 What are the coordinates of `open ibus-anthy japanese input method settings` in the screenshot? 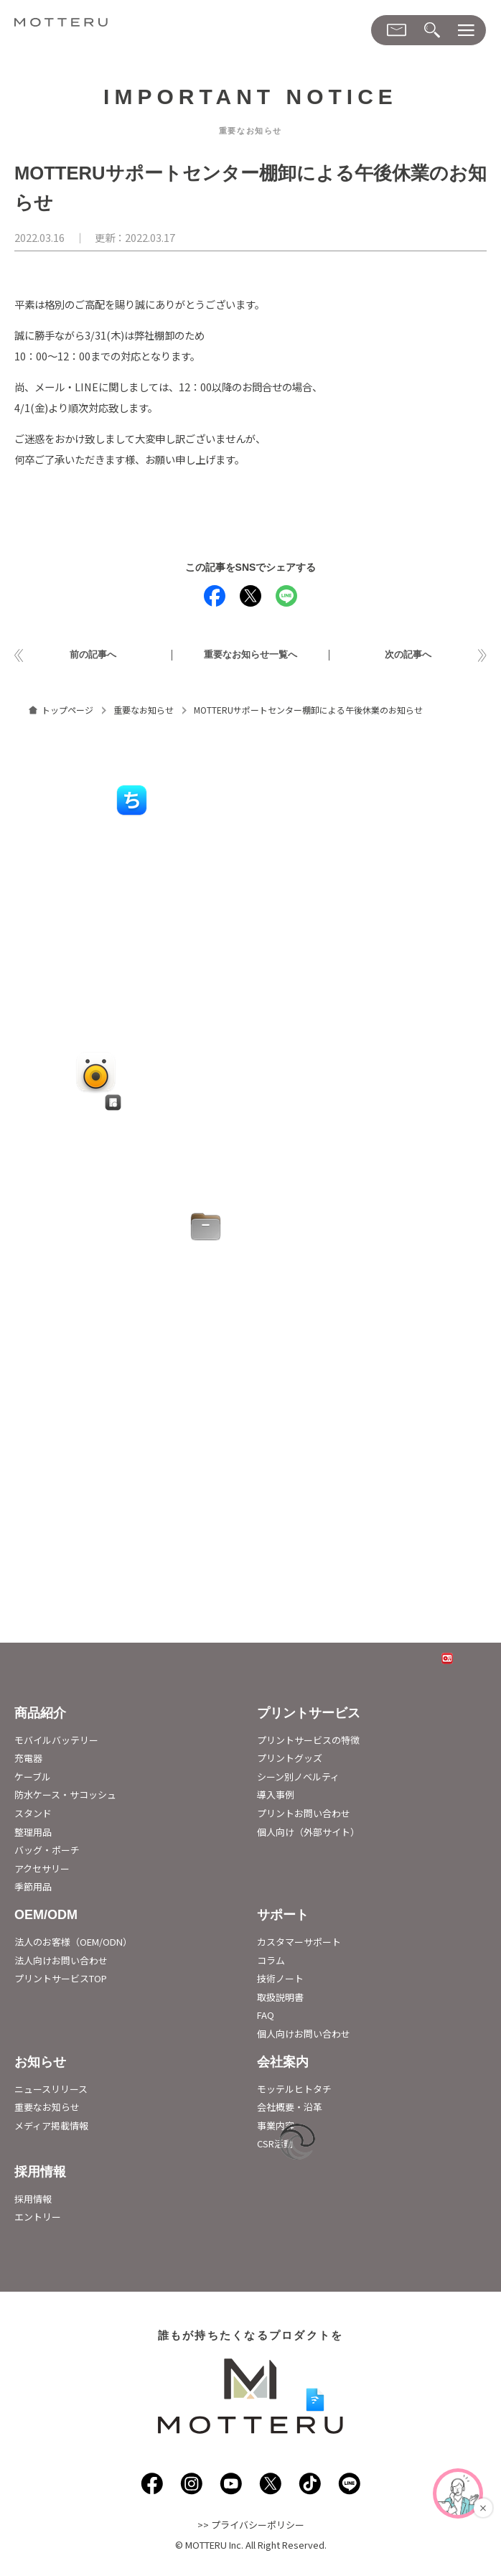 It's located at (131, 800).